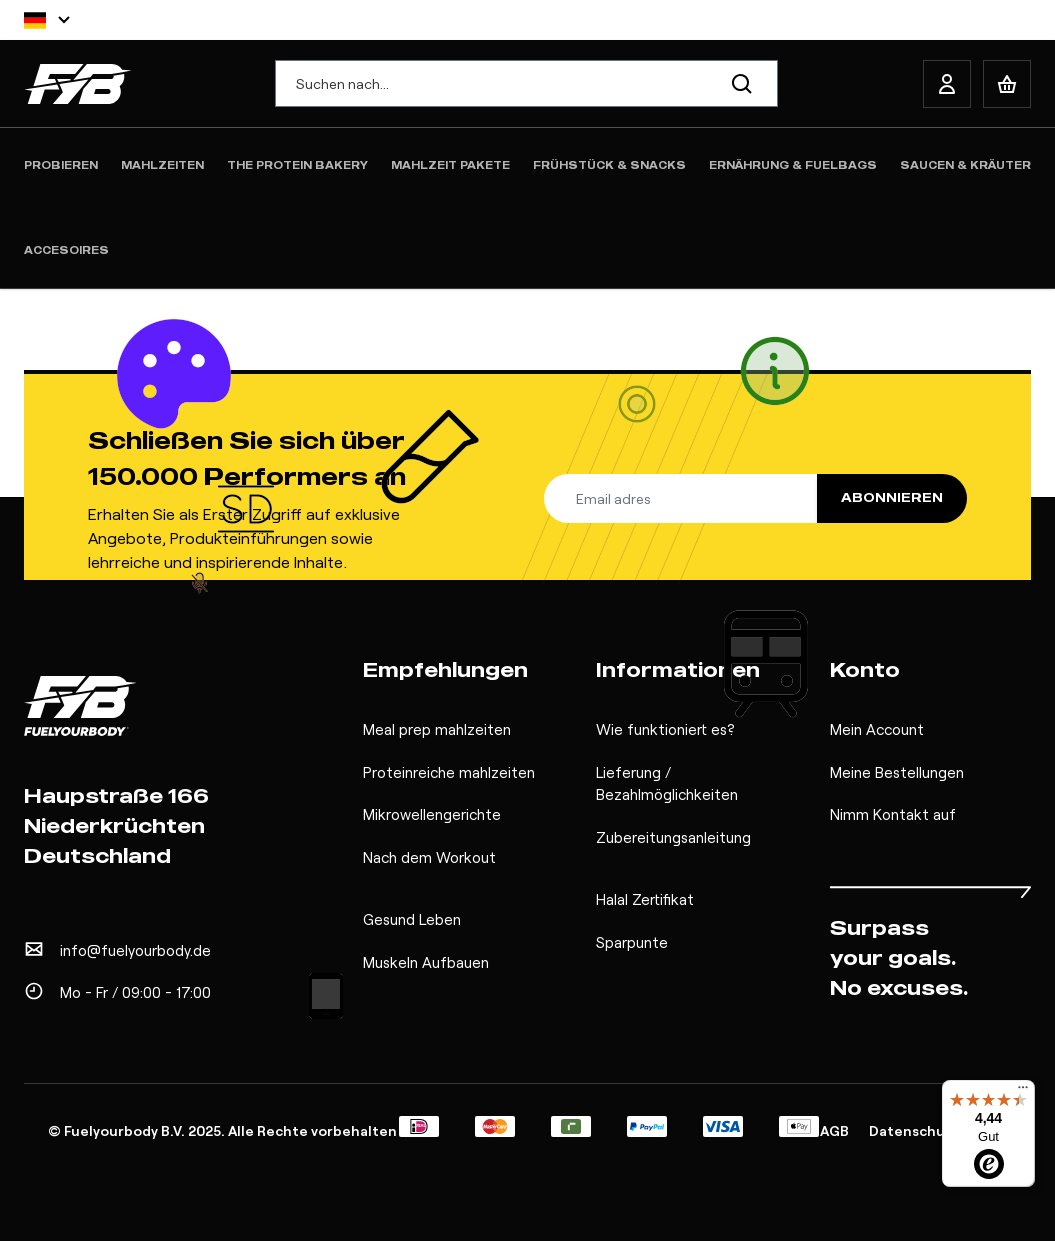 This screenshot has height=1241, width=1055. I want to click on switch to tablet view or mode, so click(326, 996).